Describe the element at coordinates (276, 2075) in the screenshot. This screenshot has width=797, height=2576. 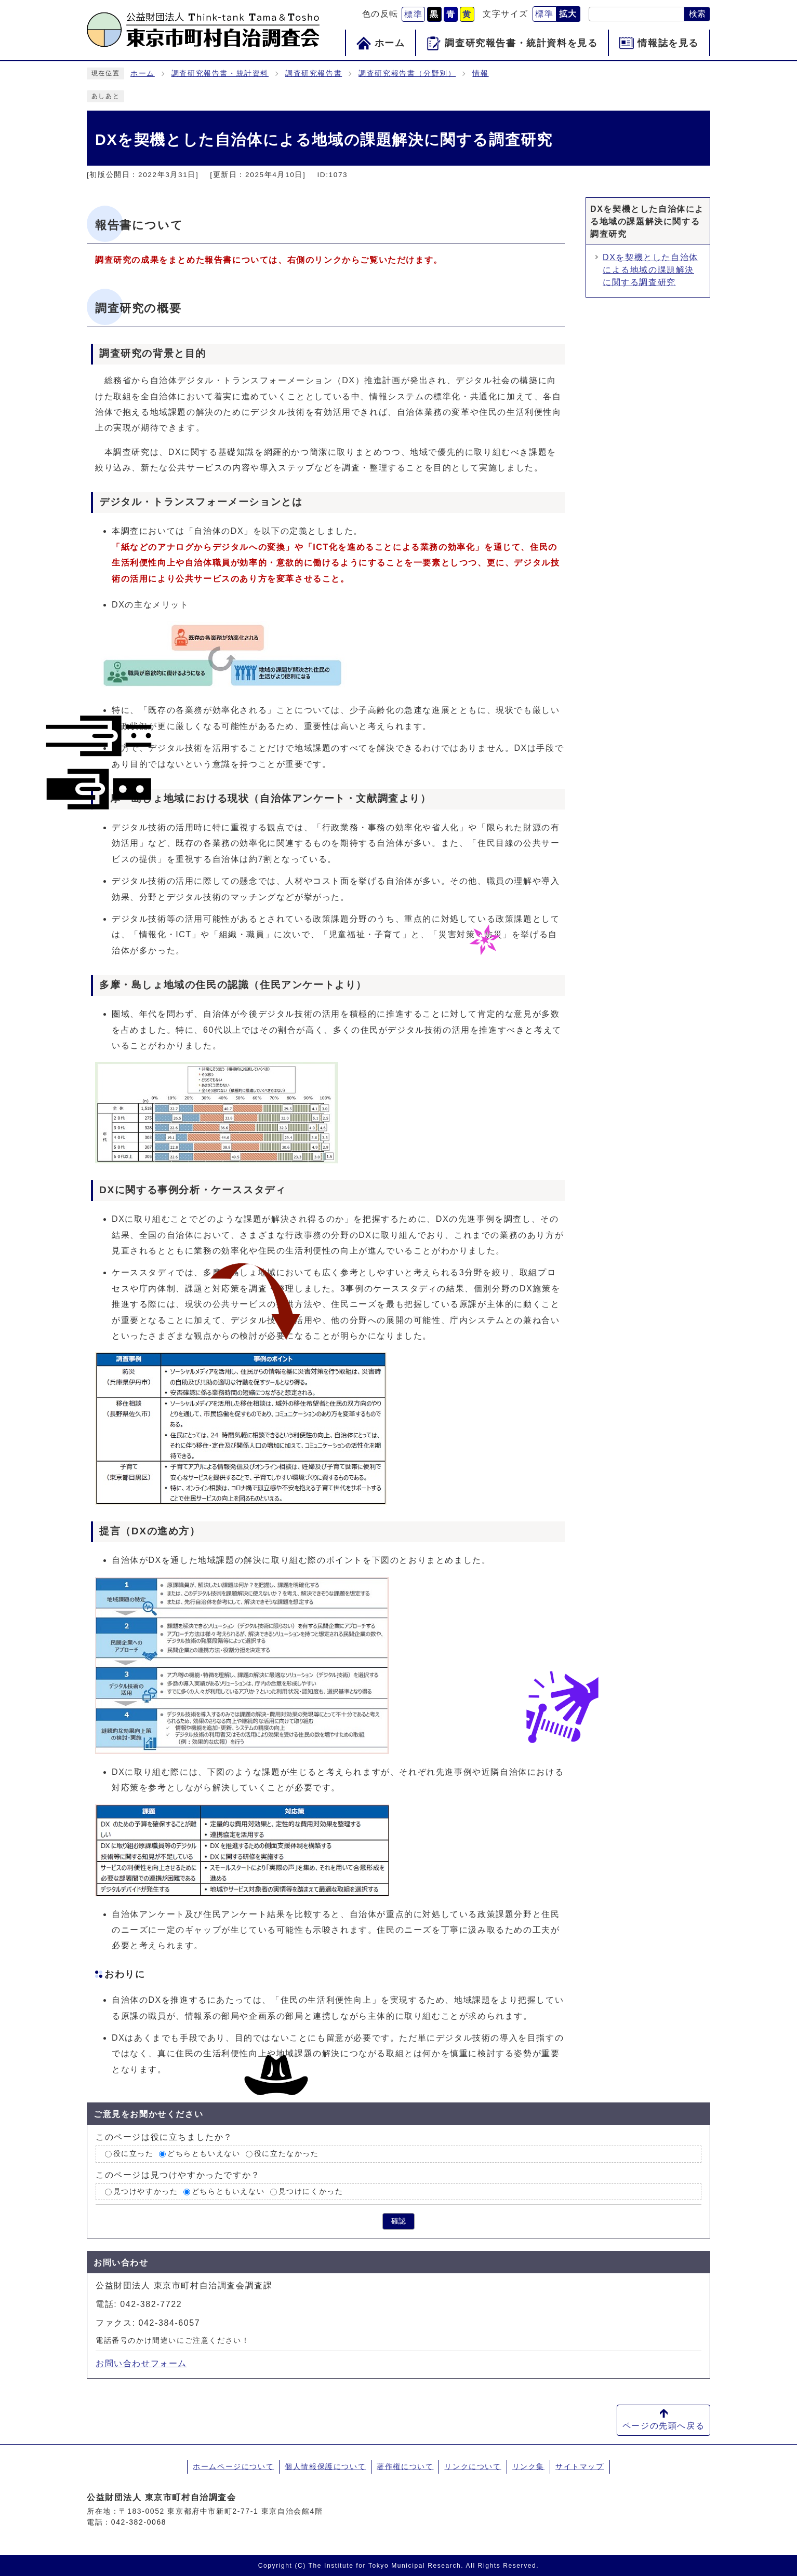
I see `select cowboy or western theme` at that location.